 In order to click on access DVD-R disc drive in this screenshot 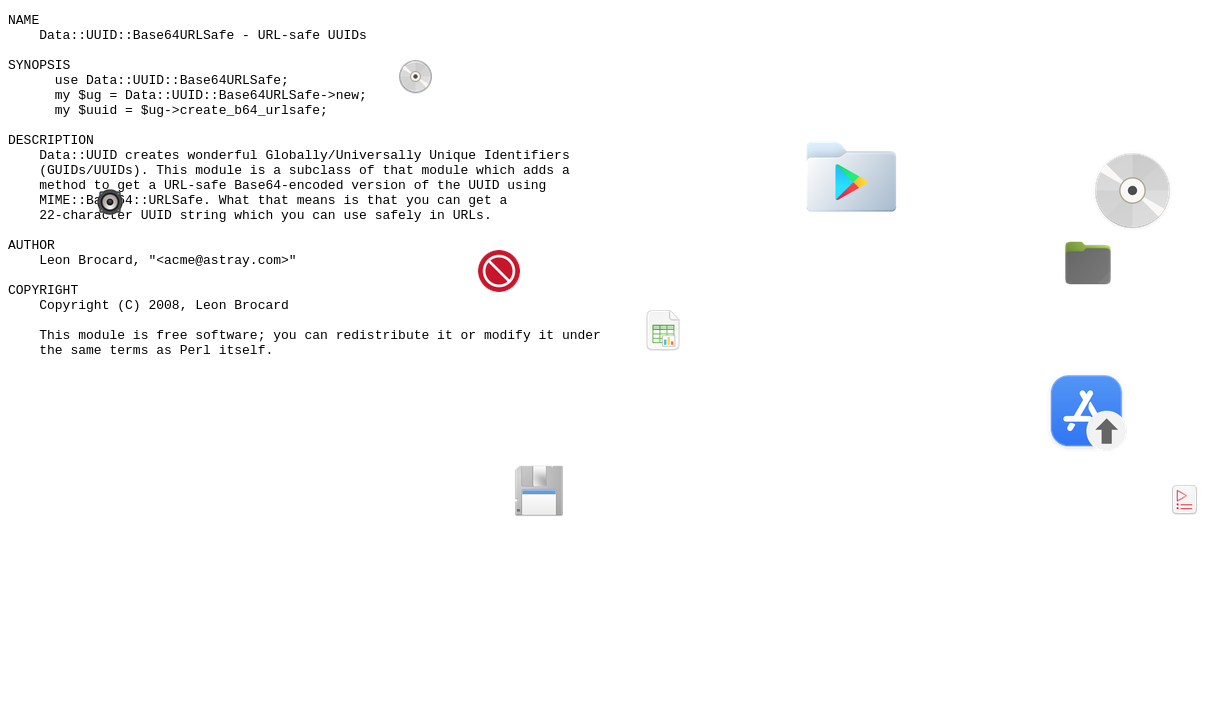, I will do `click(1132, 190)`.